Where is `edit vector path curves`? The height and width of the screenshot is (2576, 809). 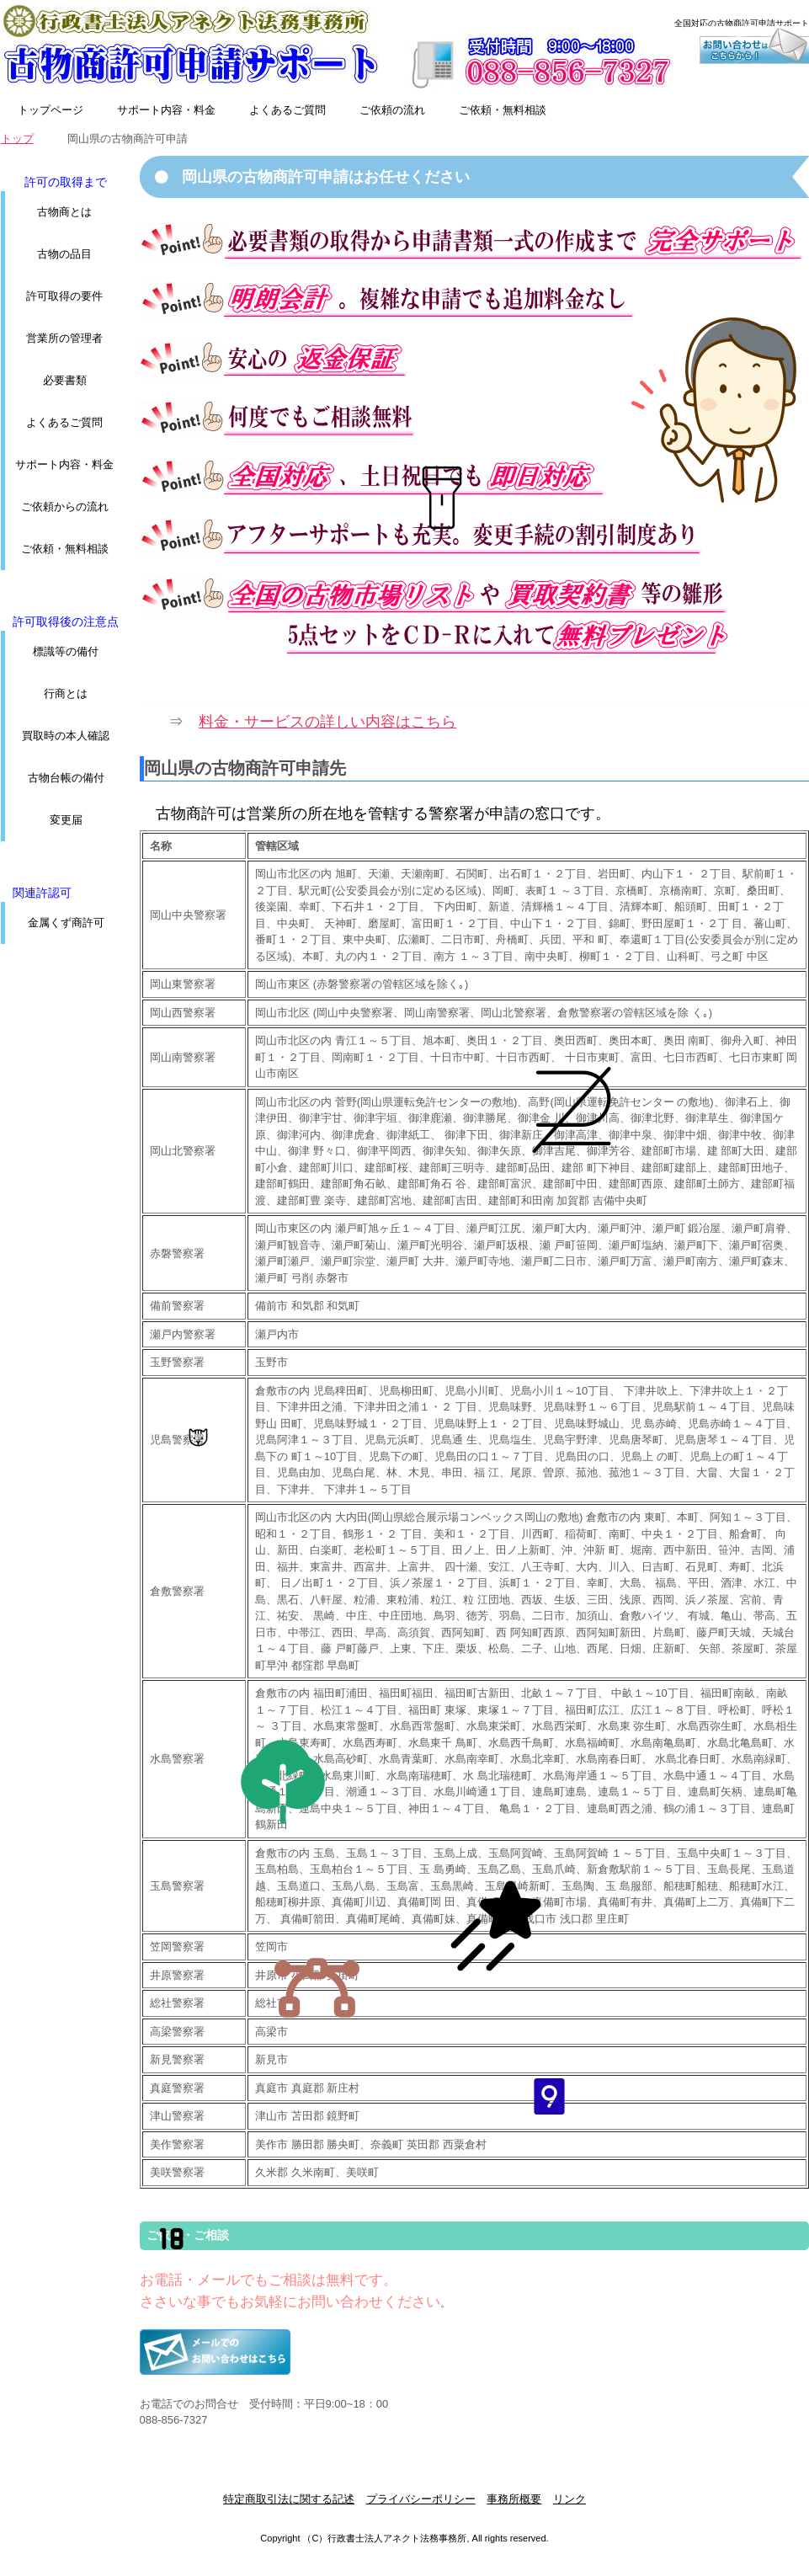
edit vector path curves is located at coordinates (317, 1987).